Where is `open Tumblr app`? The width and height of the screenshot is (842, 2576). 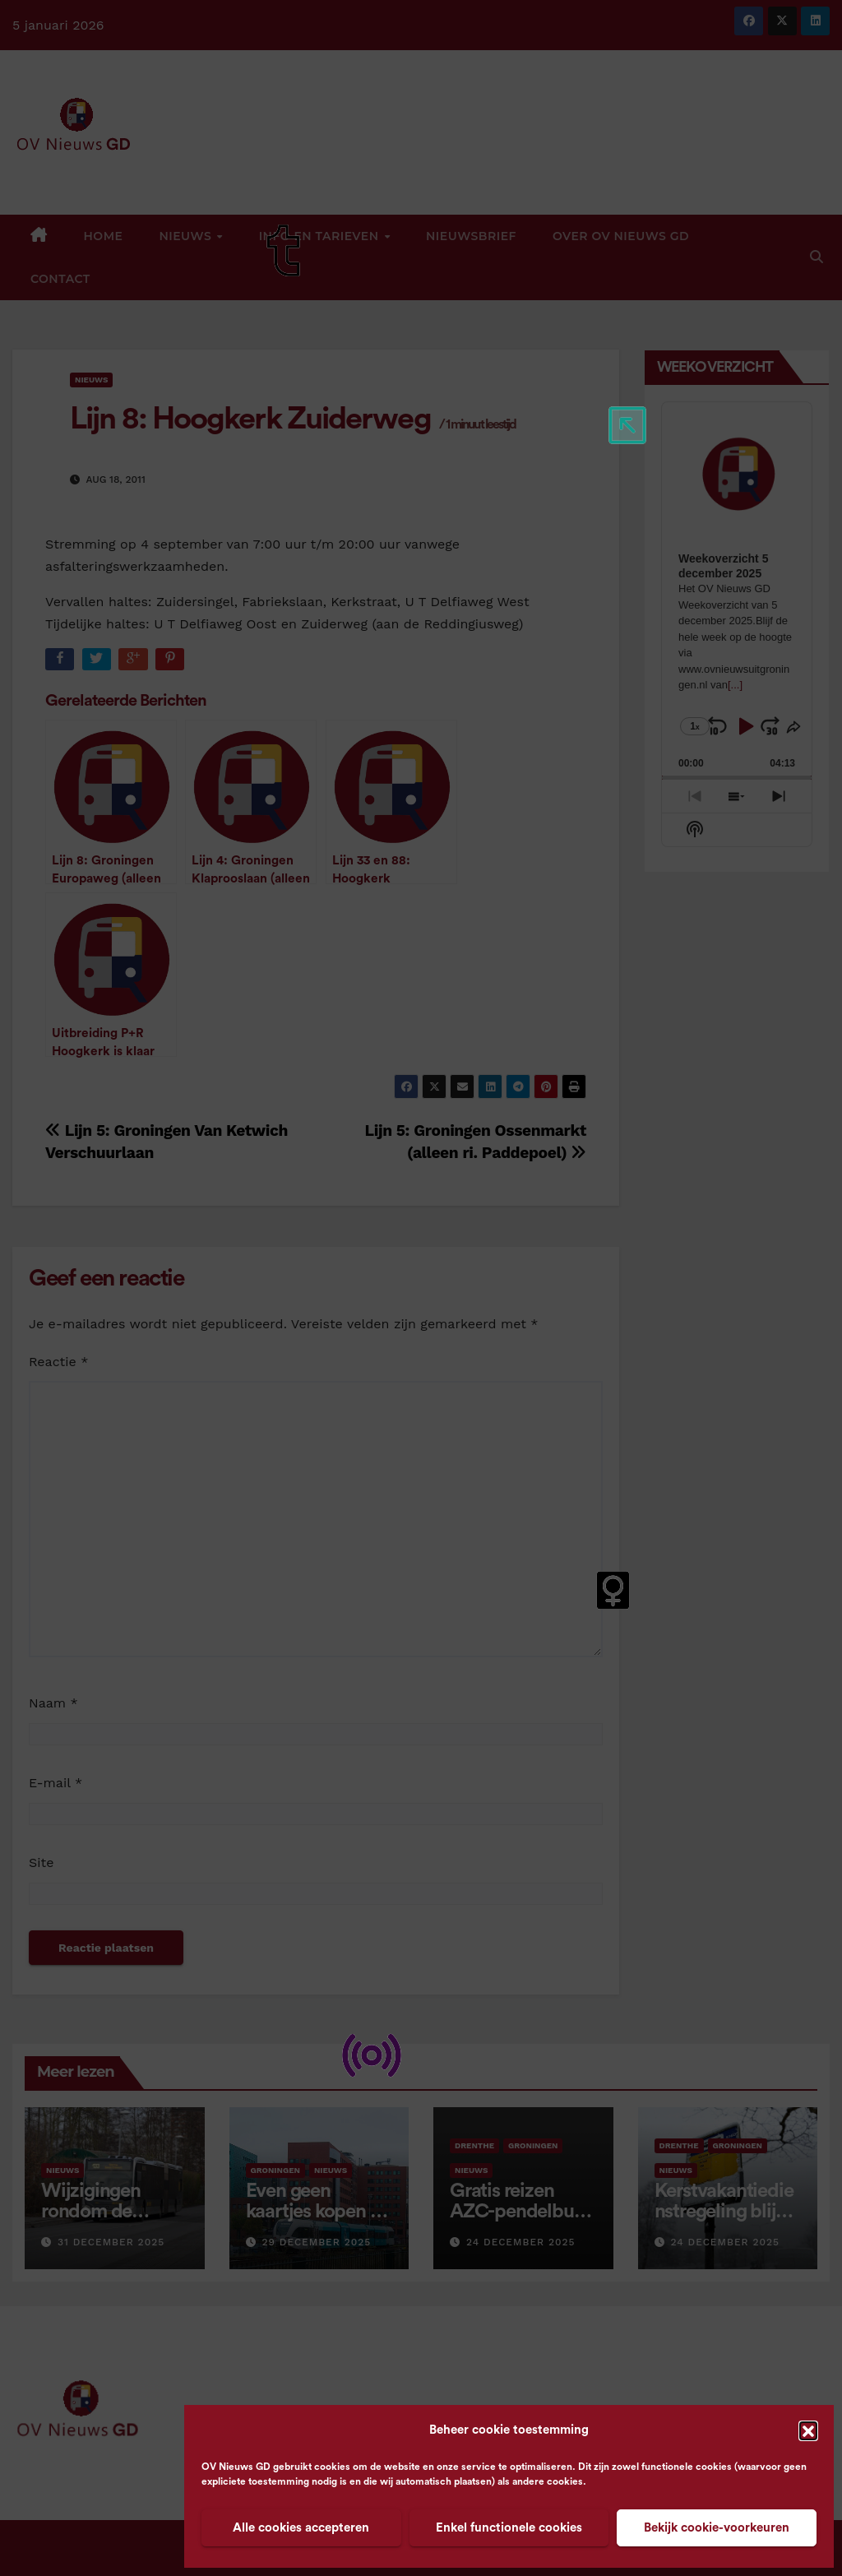 open Tumblr app is located at coordinates (283, 250).